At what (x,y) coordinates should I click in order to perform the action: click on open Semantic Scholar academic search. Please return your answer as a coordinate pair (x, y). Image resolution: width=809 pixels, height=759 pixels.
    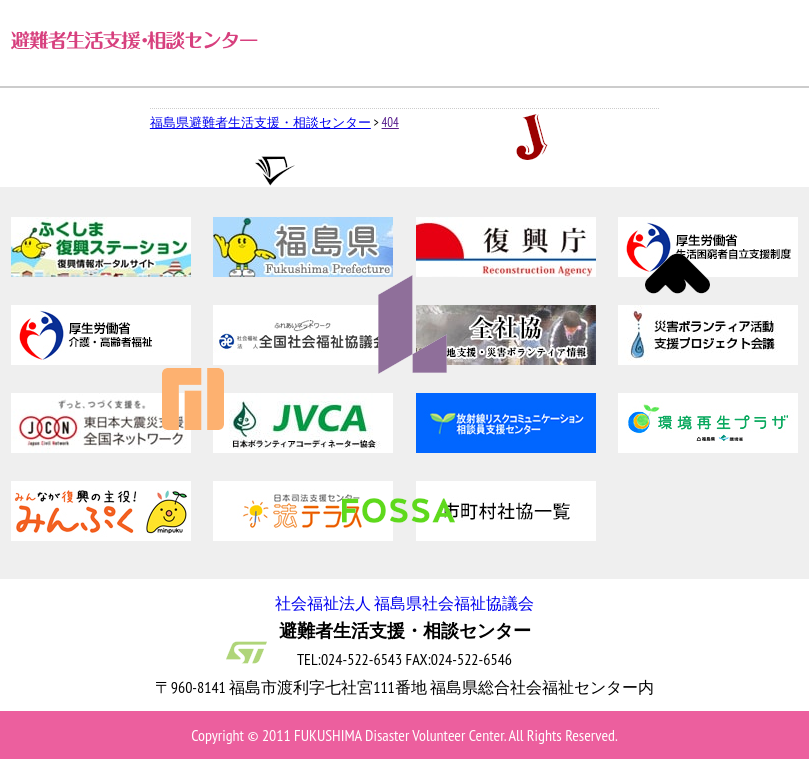
    Looking at the image, I should click on (275, 171).